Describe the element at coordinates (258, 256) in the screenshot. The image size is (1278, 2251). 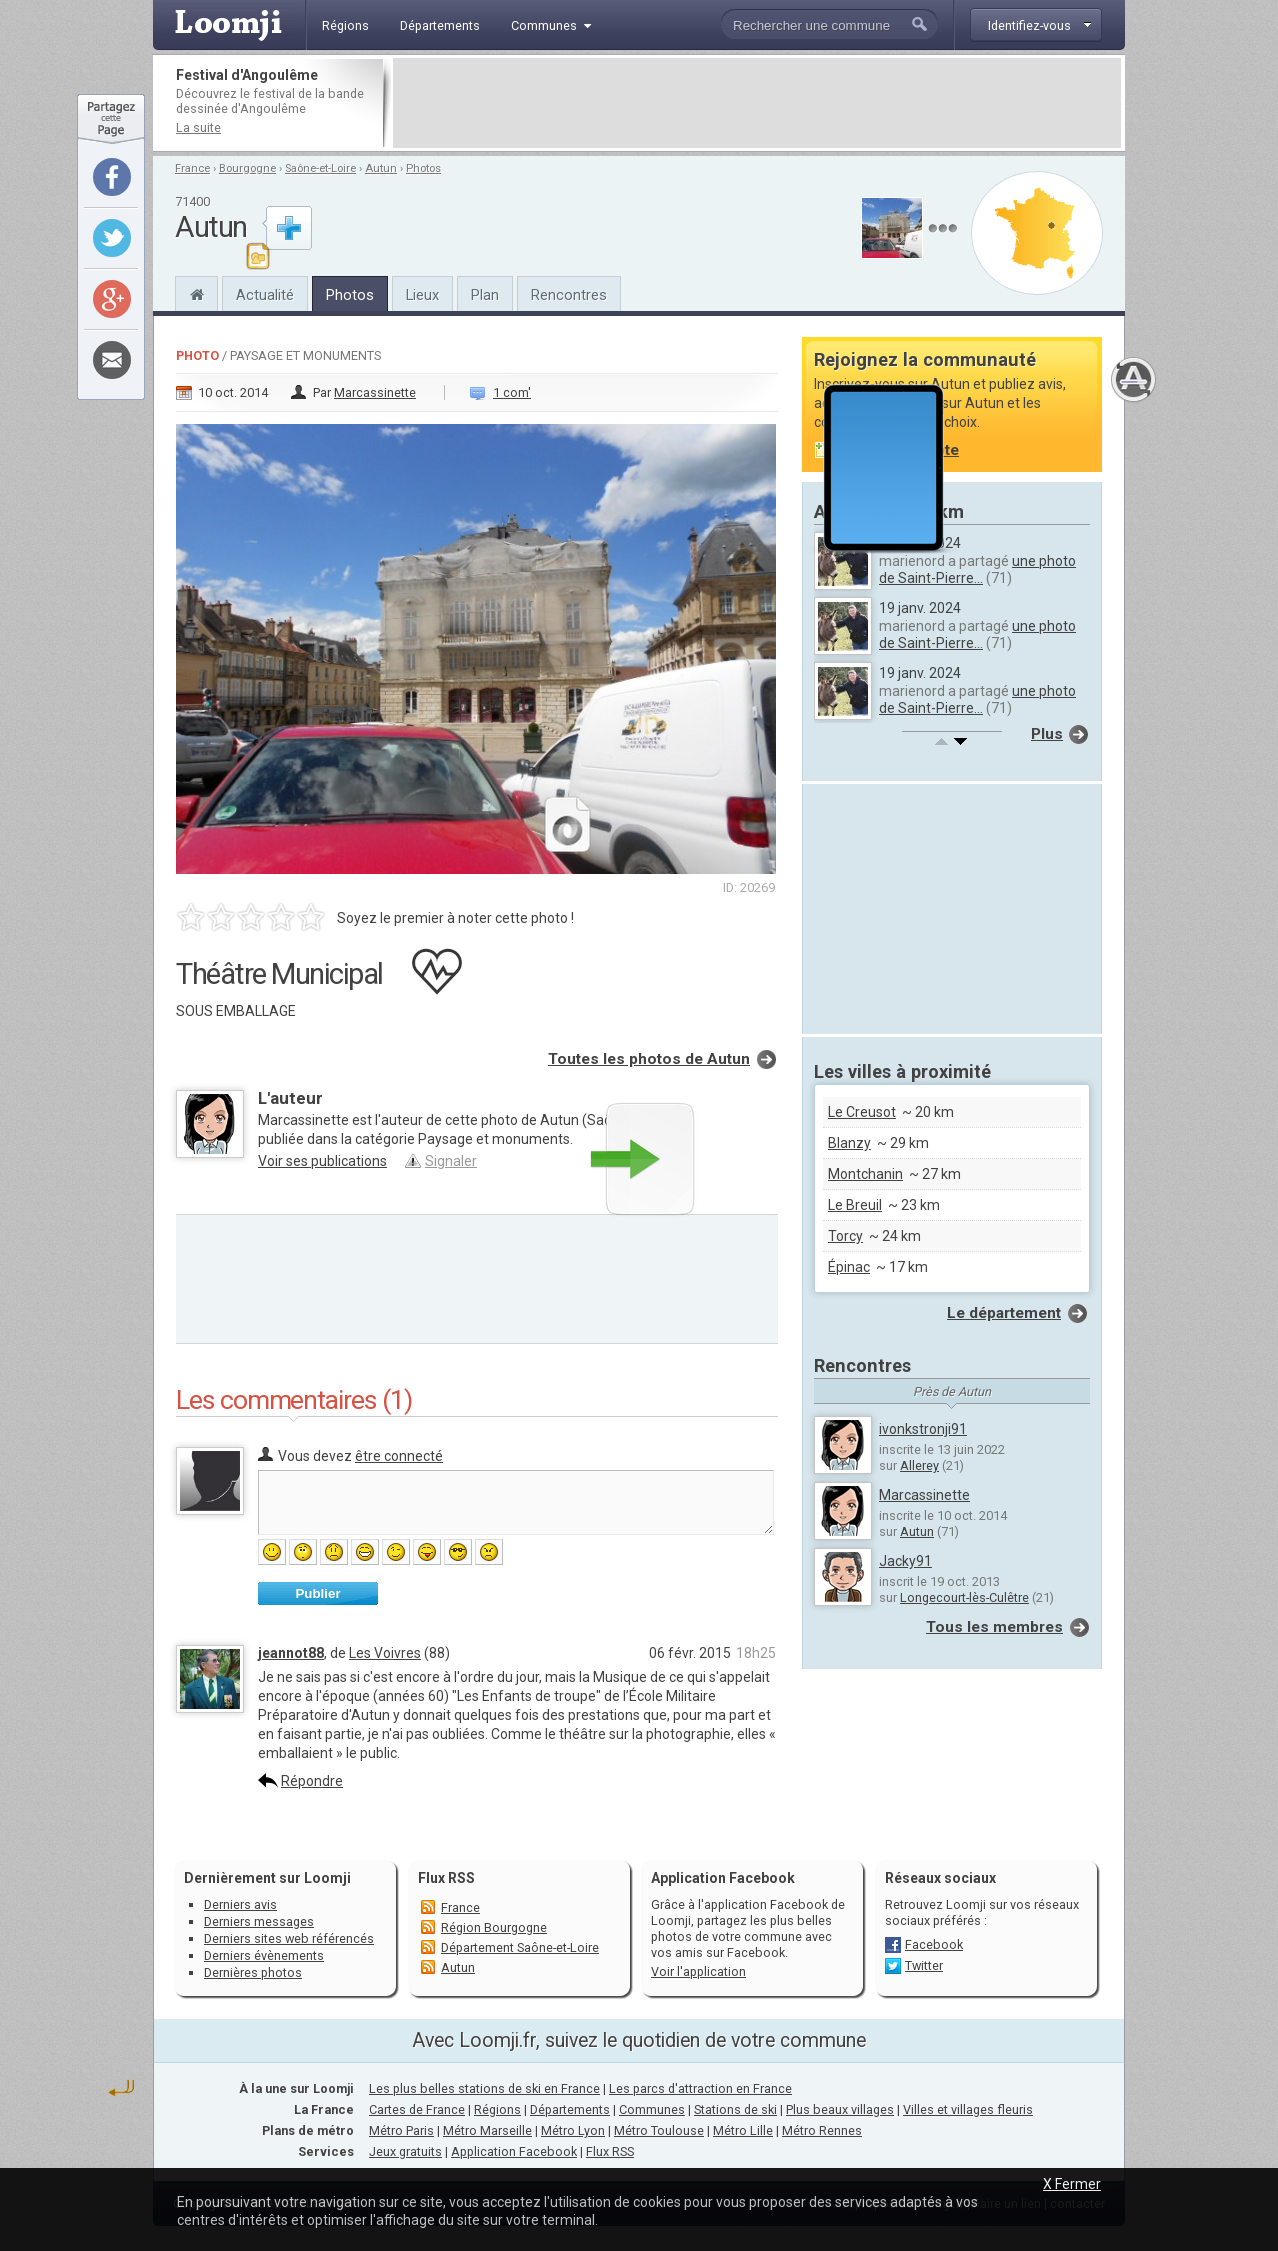
I see `open a libreoffice draw document` at that location.